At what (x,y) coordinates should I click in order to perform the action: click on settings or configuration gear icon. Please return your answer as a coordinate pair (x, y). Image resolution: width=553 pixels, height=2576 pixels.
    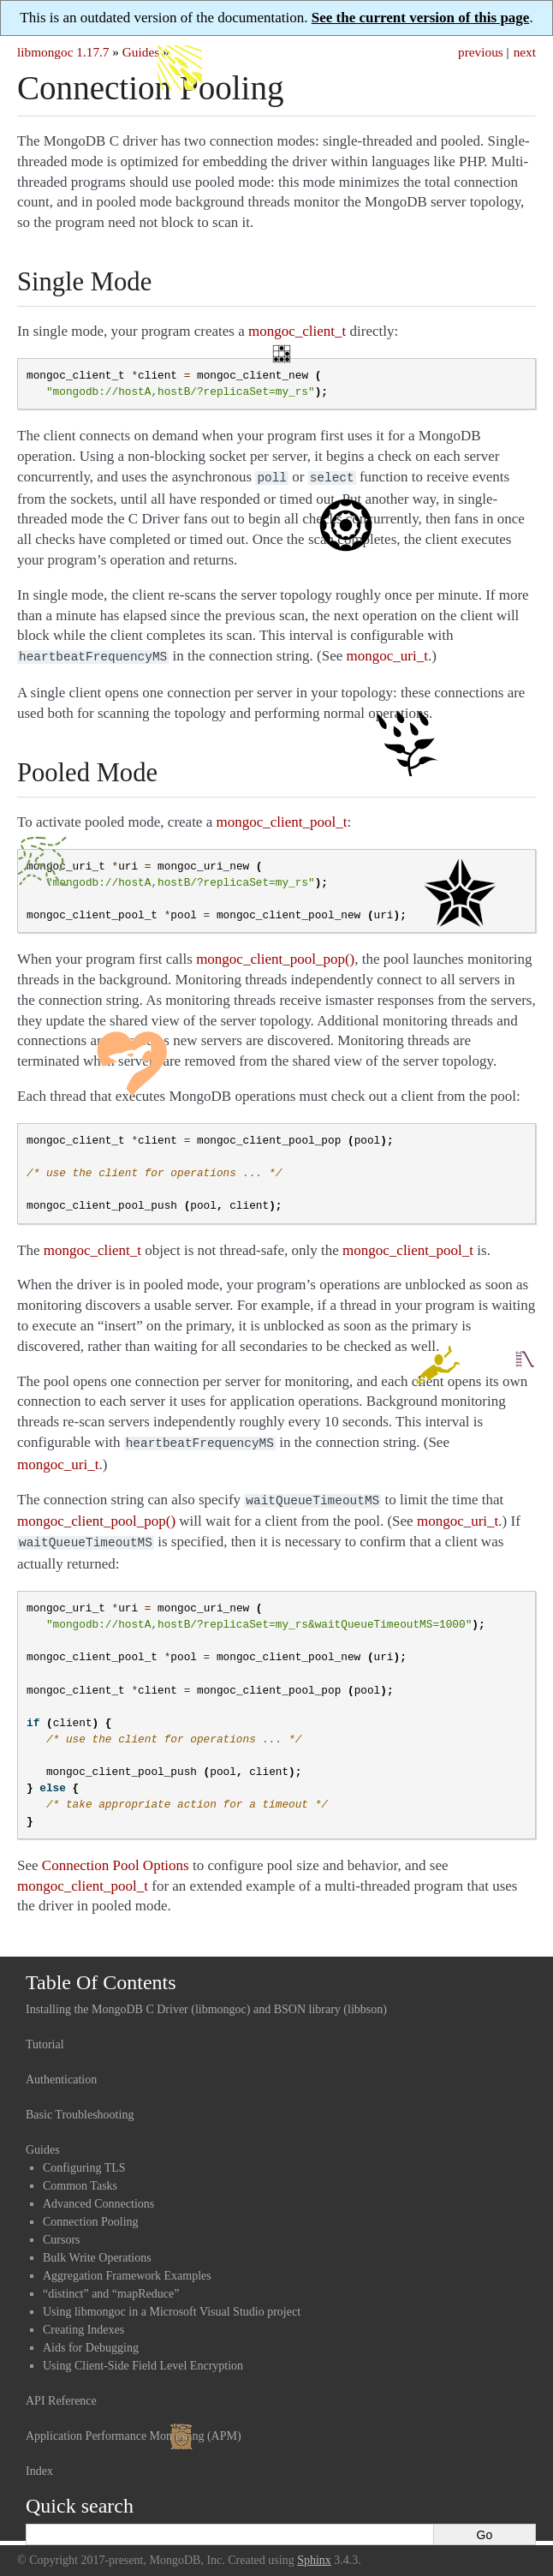
    Looking at the image, I should click on (346, 525).